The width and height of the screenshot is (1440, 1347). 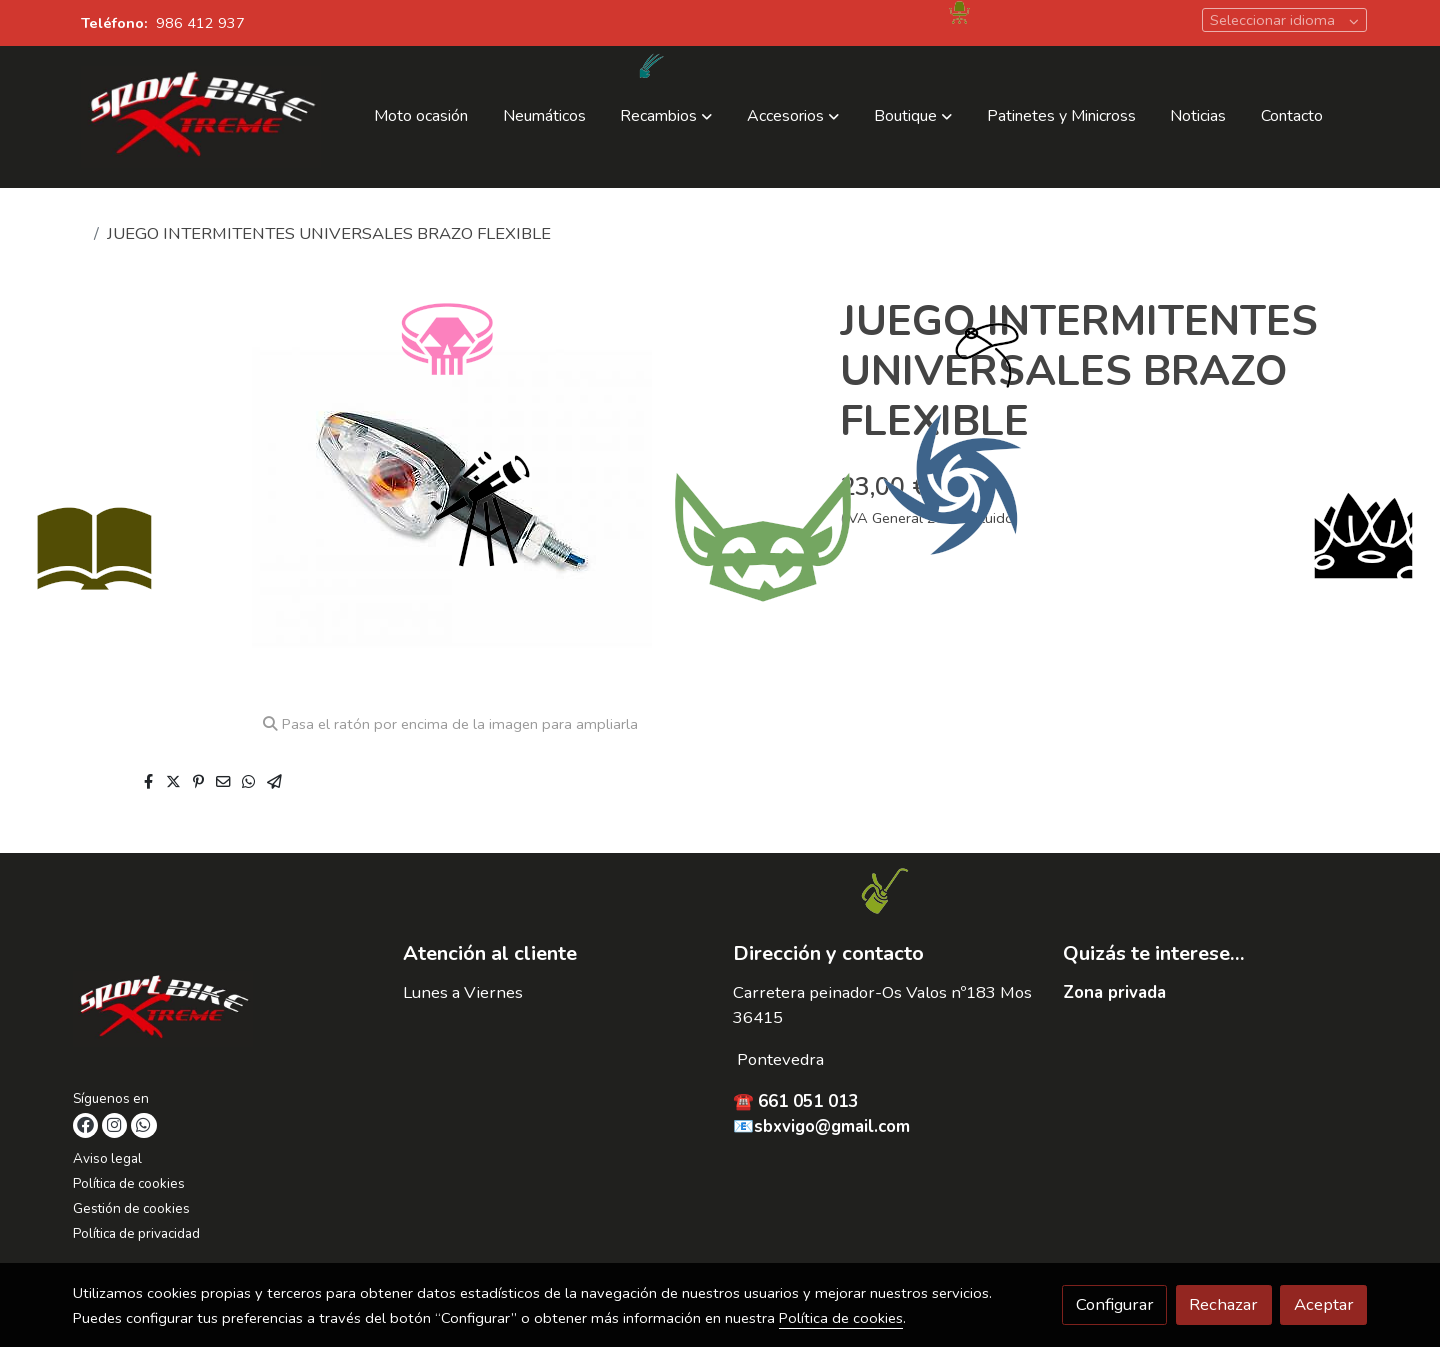 I want to click on browse office furniture options, so click(x=959, y=12).